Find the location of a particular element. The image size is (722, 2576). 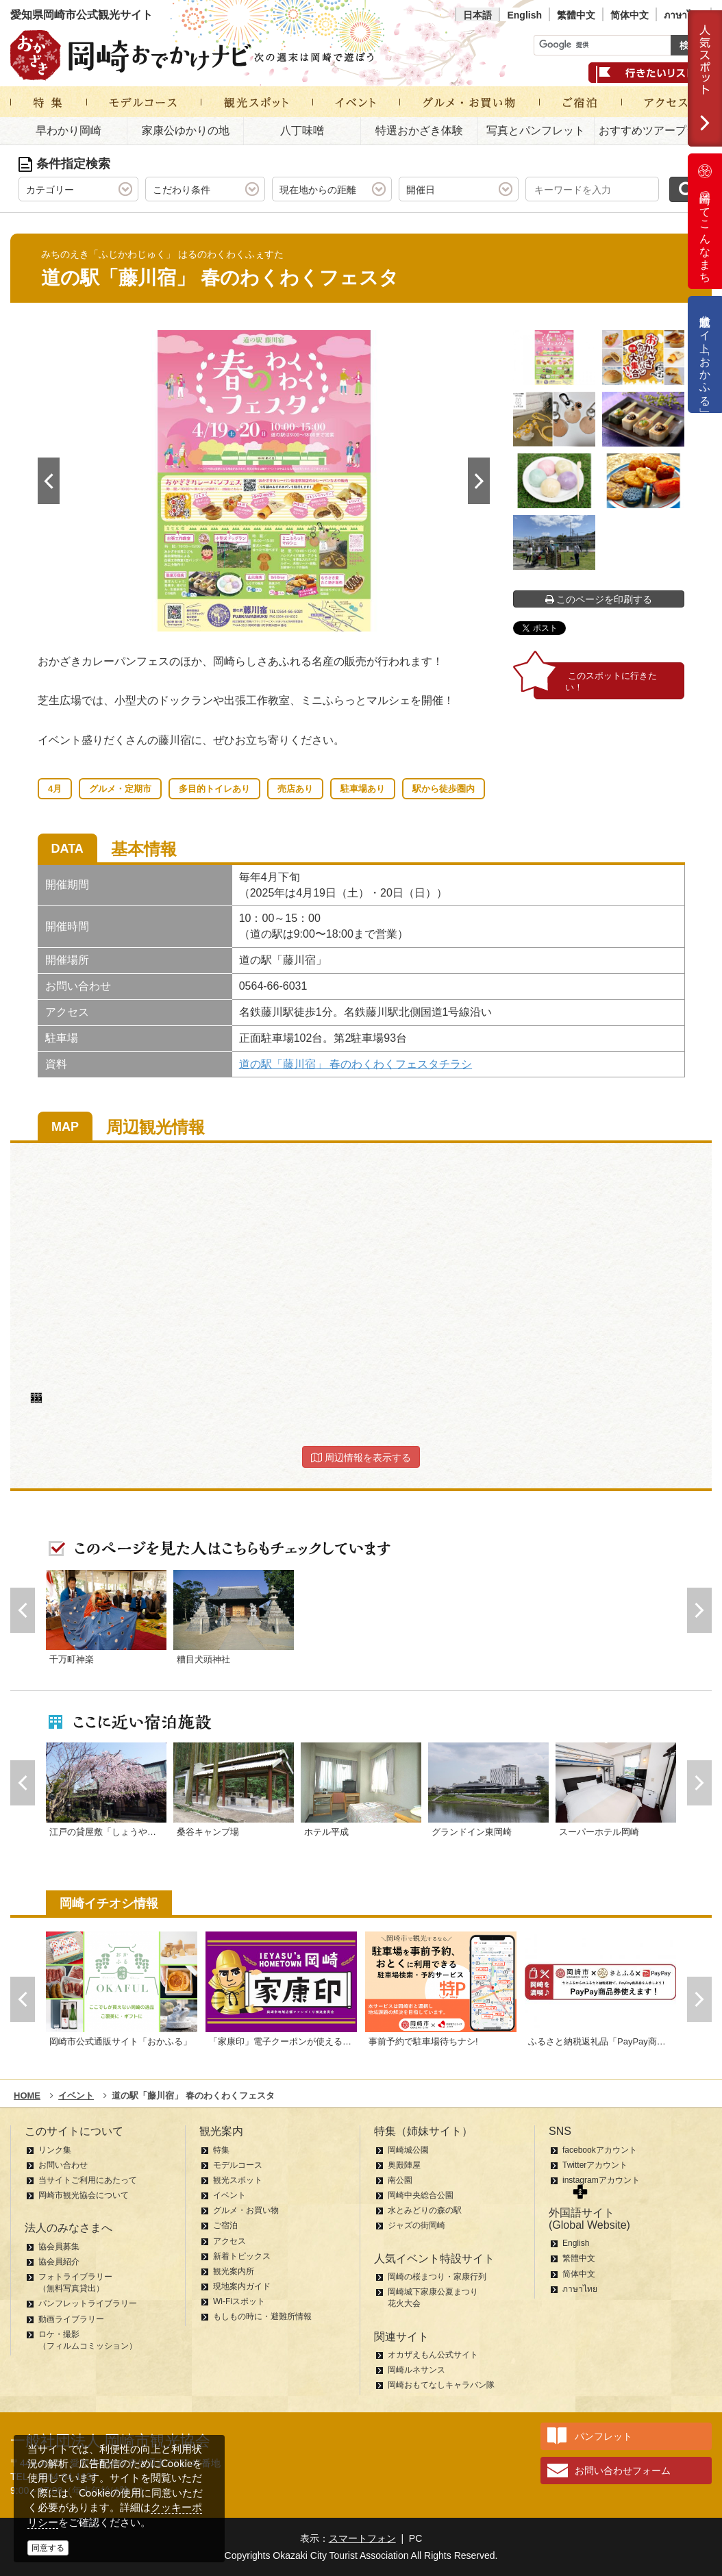

access storage lockers or compartments is located at coordinates (36, 1397).